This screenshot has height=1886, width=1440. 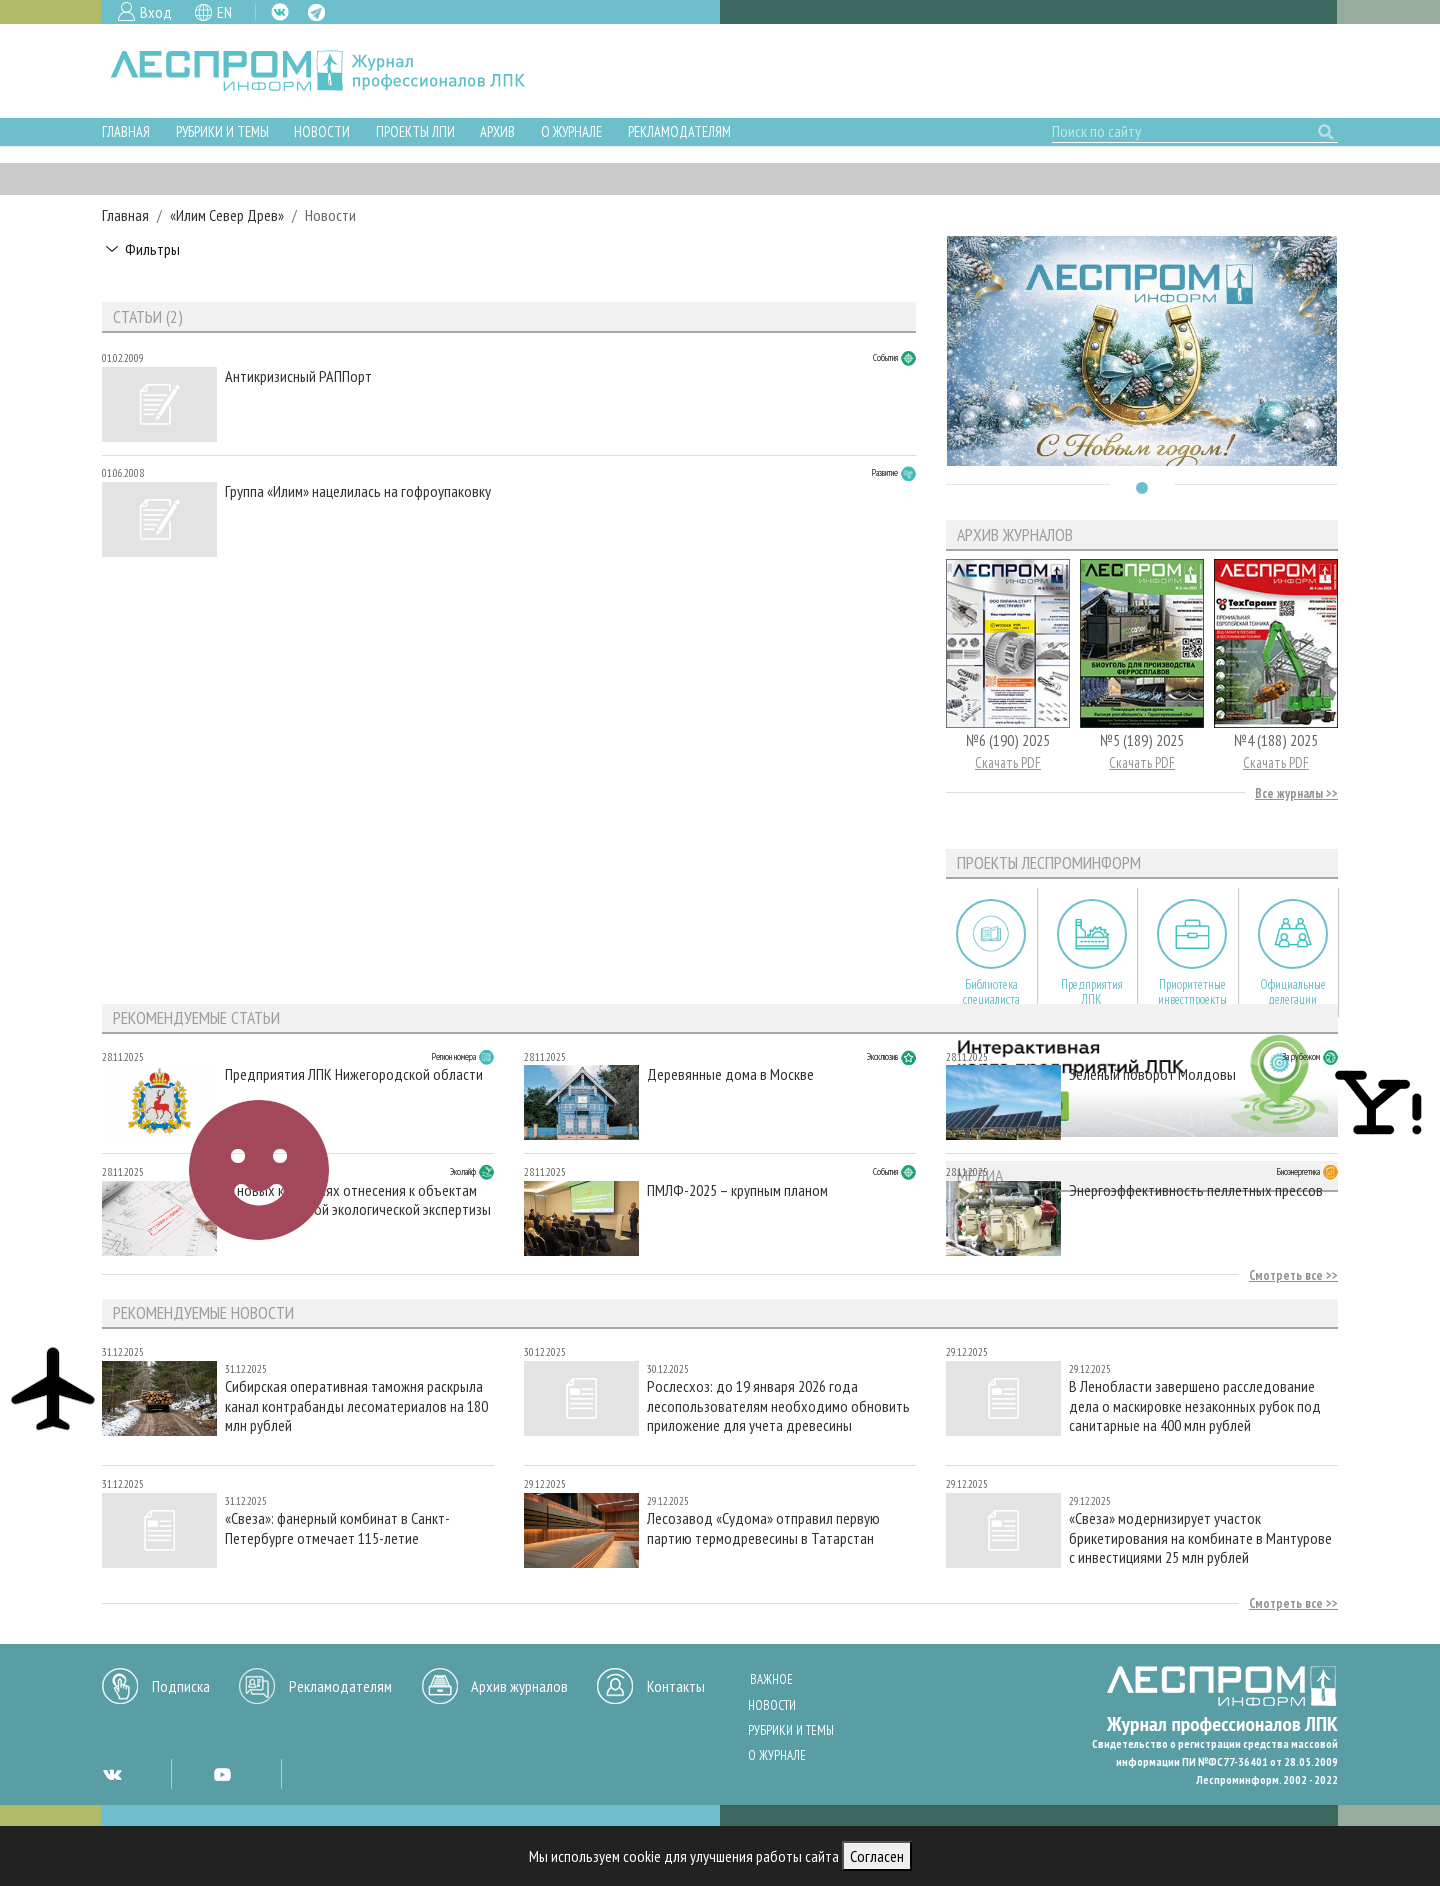 I want to click on add a reaction or emoji to a message, so click(x=259, y=1170).